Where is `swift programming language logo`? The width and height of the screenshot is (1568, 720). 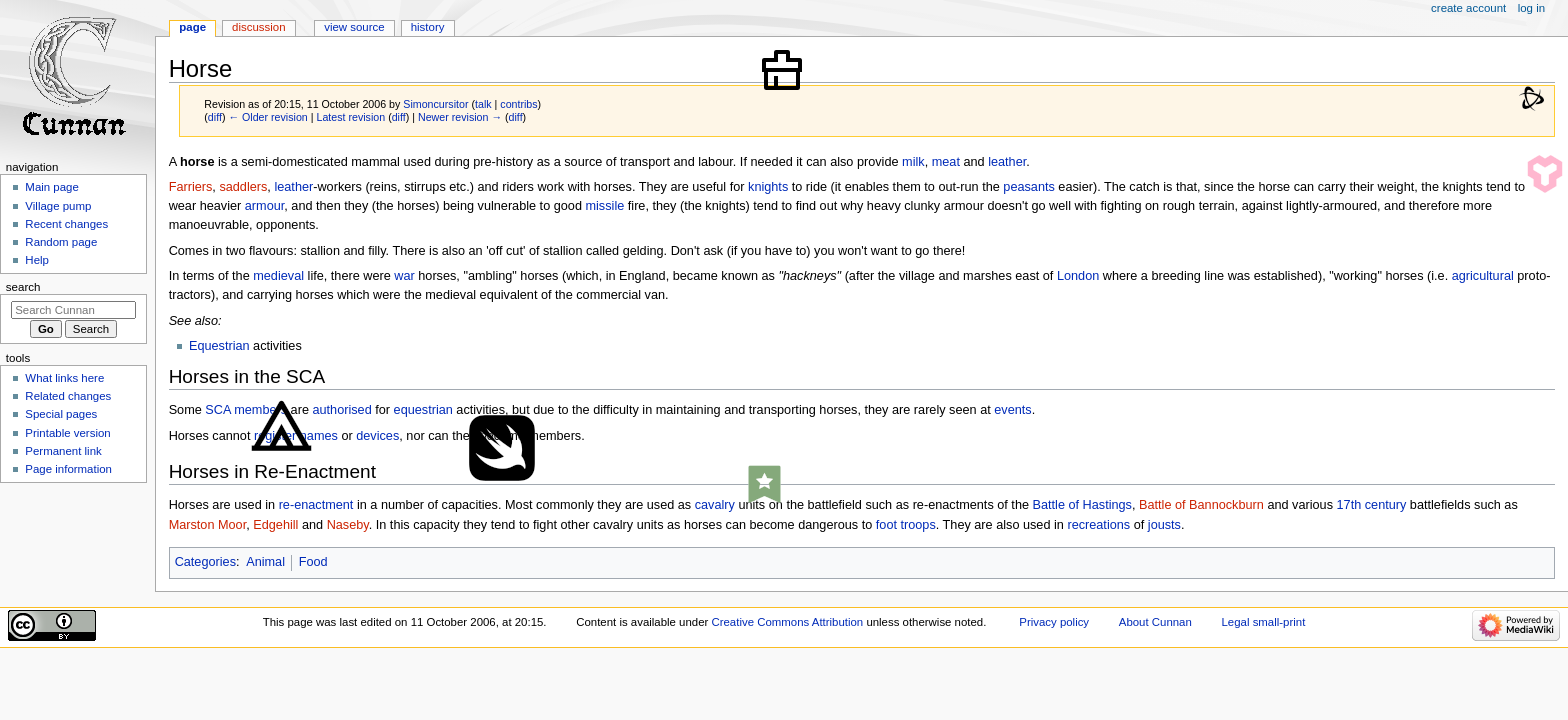
swift programming language logo is located at coordinates (502, 448).